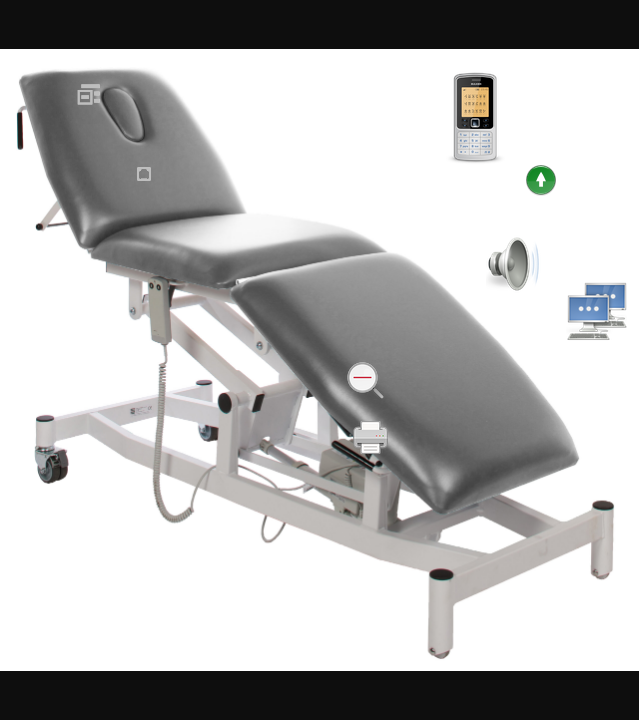 The width and height of the screenshot is (639, 720). What do you see at coordinates (365, 380) in the screenshot?
I see `zoom out to see more content` at bounding box center [365, 380].